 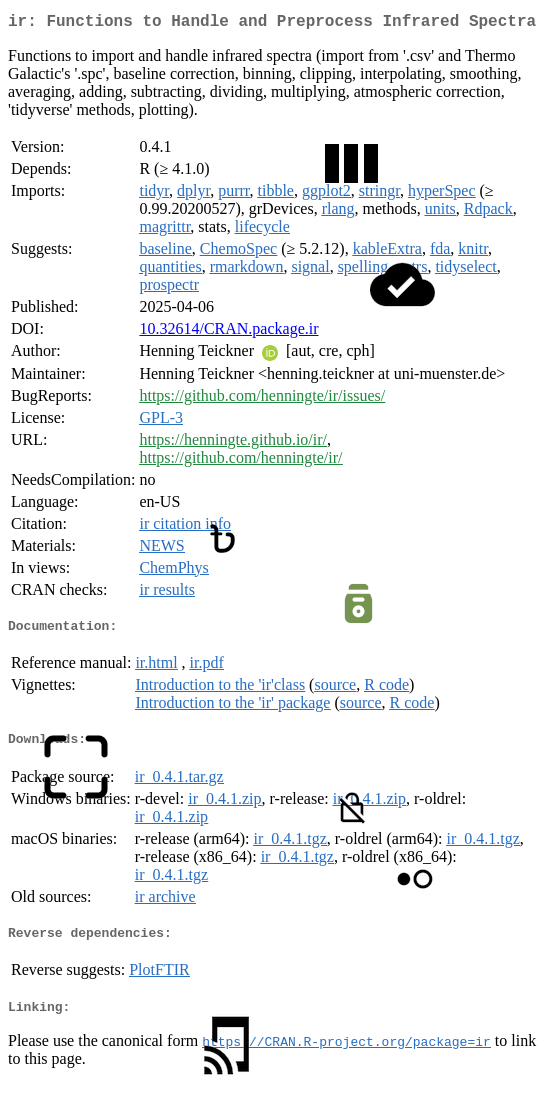 I want to click on indicates dairy or milk product category, so click(x=358, y=603).